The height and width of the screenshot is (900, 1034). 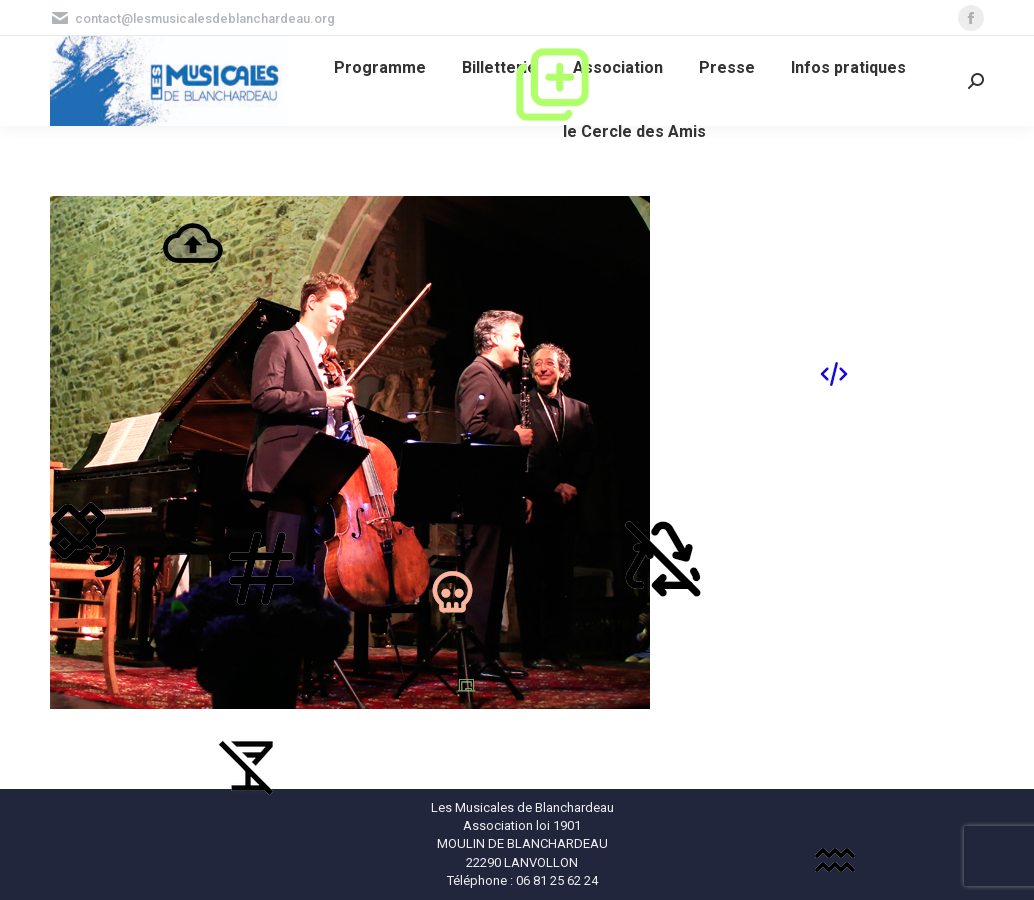 I want to click on indicates alcohol-free zone or no drinks allowed, so click(x=248, y=766).